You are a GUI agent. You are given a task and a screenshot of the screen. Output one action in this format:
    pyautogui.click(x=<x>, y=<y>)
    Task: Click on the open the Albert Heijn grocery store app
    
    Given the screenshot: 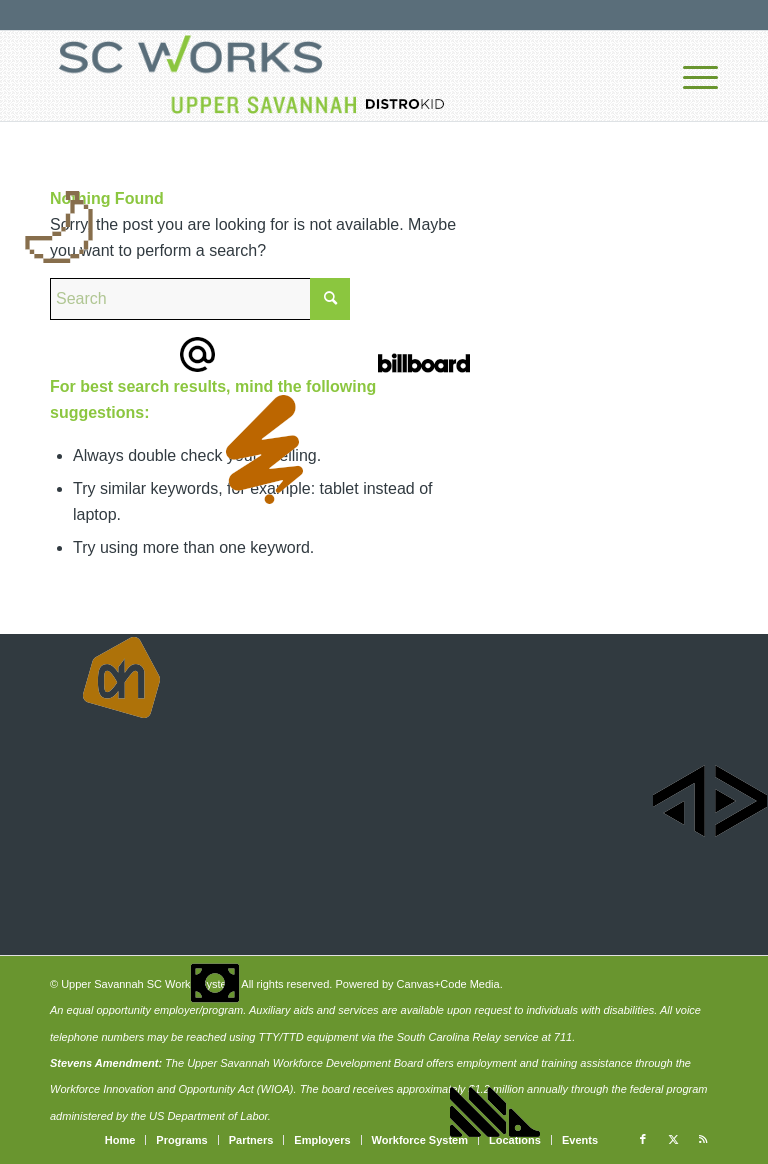 What is the action you would take?
    pyautogui.click(x=121, y=677)
    